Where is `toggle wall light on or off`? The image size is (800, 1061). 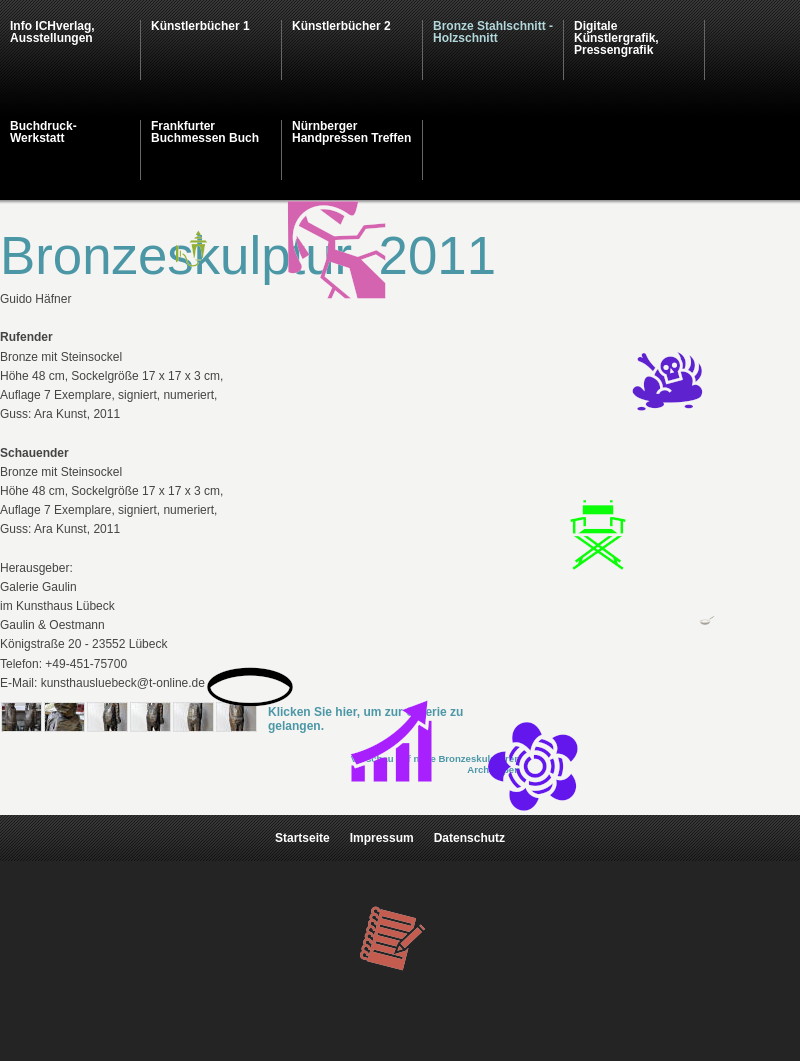
toggle wall light on or off is located at coordinates (194, 248).